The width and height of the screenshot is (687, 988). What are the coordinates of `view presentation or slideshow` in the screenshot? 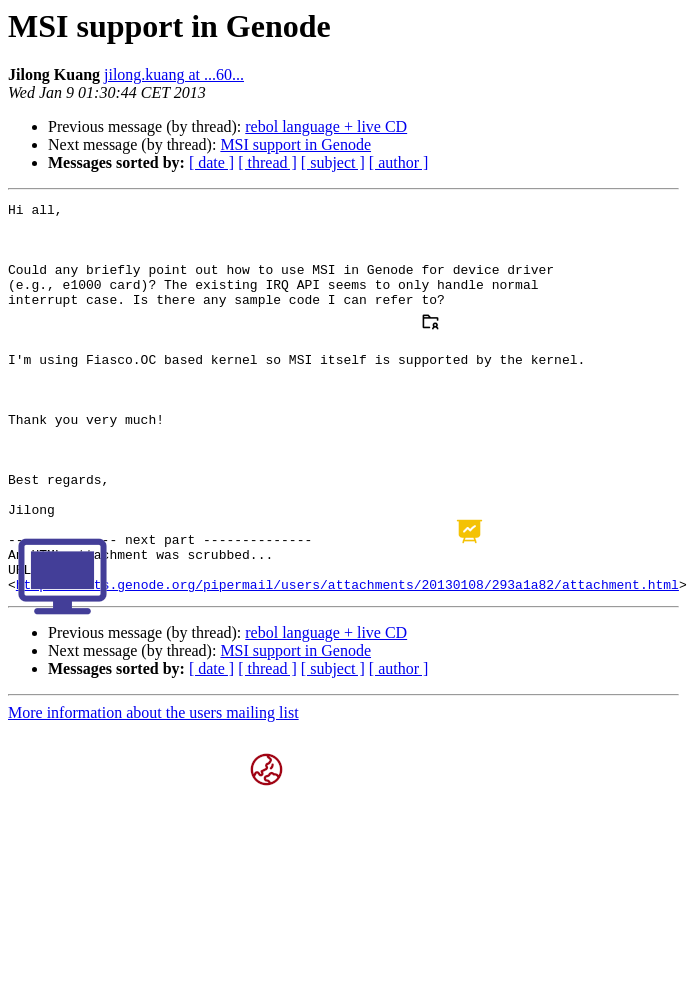 It's located at (469, 531).